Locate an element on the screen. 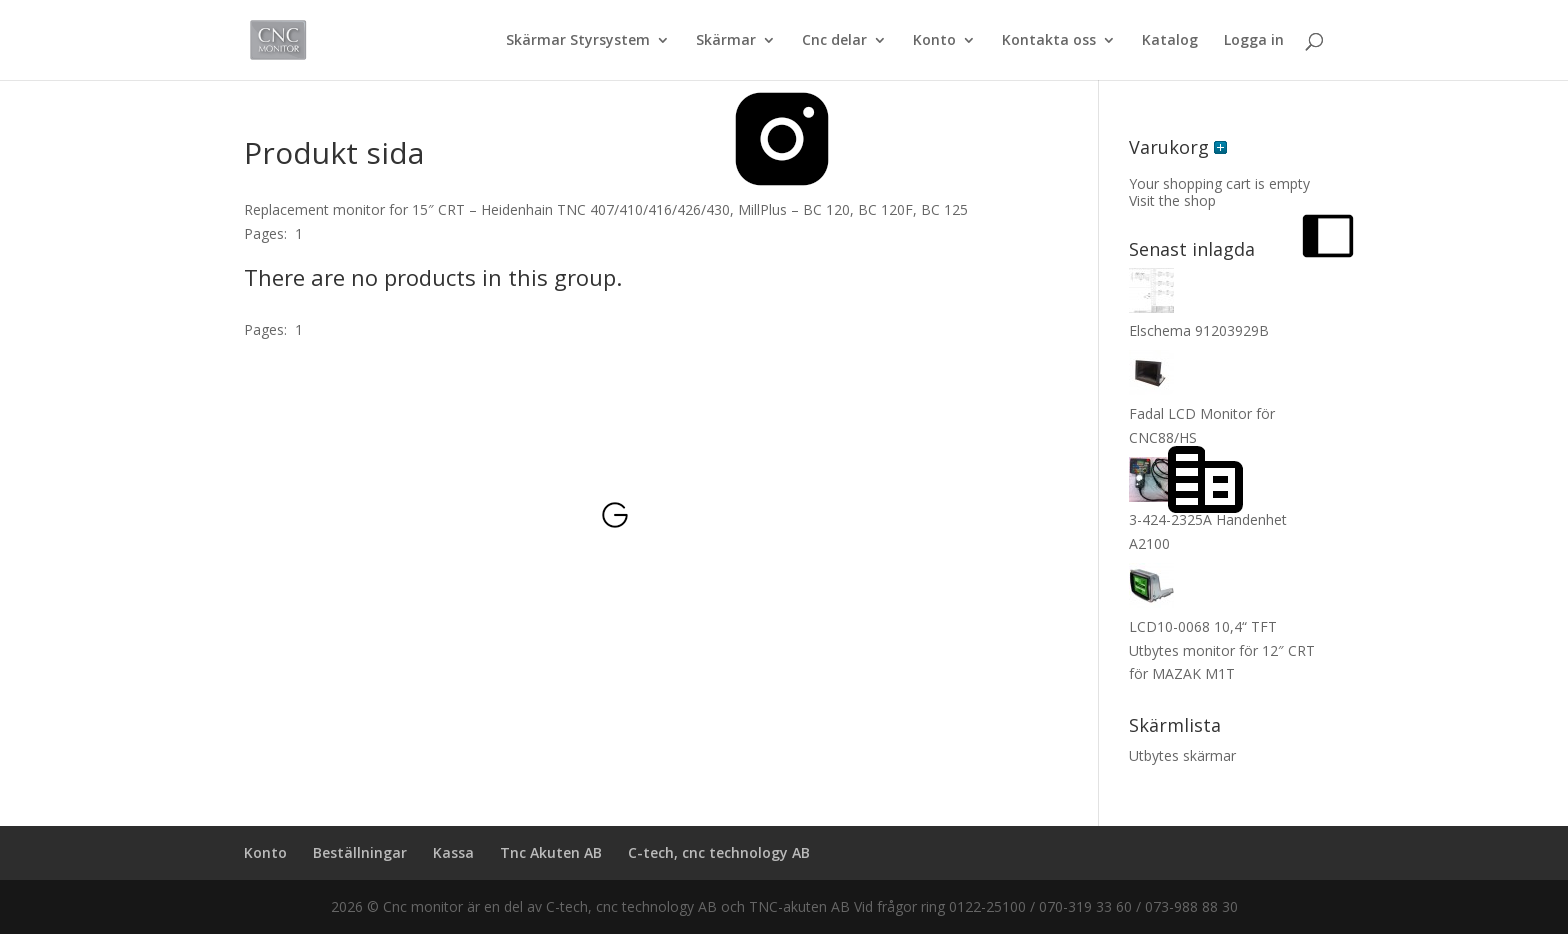 This screenshot has width=1568, height=934. sign in with Google is located at coordinates (615, 515).